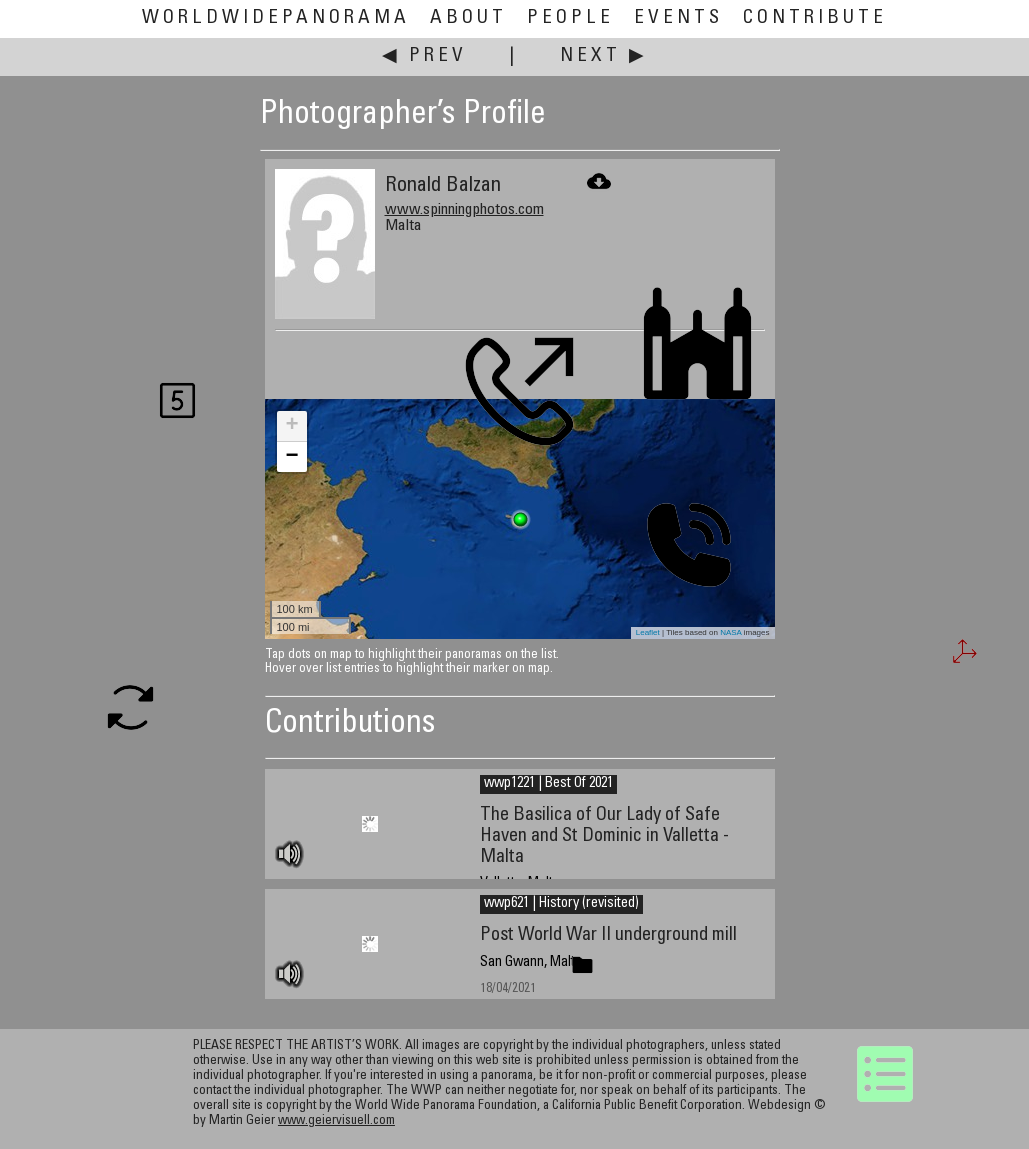 The width and height of the screenshot is (1029, 1149). What do you see at coordinates (689, 545) in the screenshot?
I see `make a phone call` at bounding box center [689, 545].